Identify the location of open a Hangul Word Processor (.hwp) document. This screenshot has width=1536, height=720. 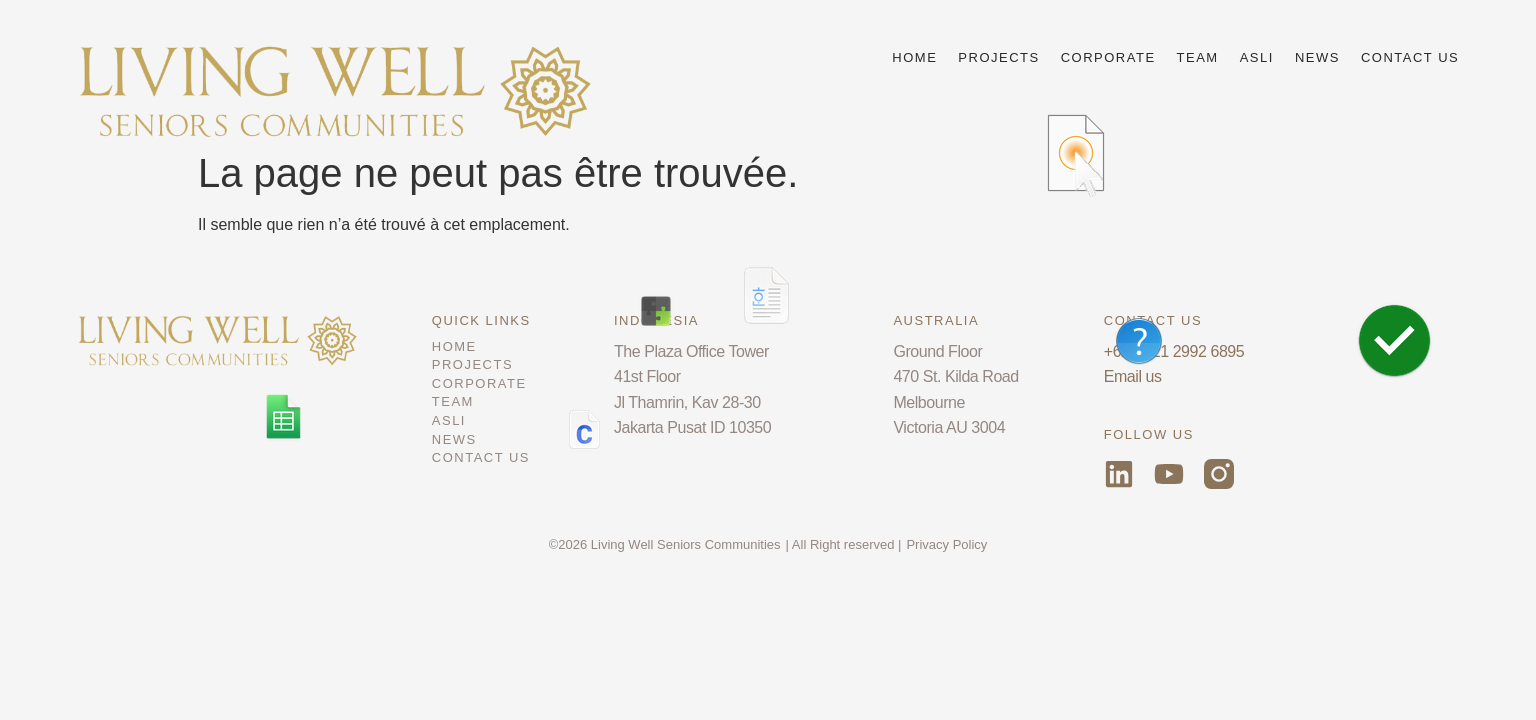
(766, 295).